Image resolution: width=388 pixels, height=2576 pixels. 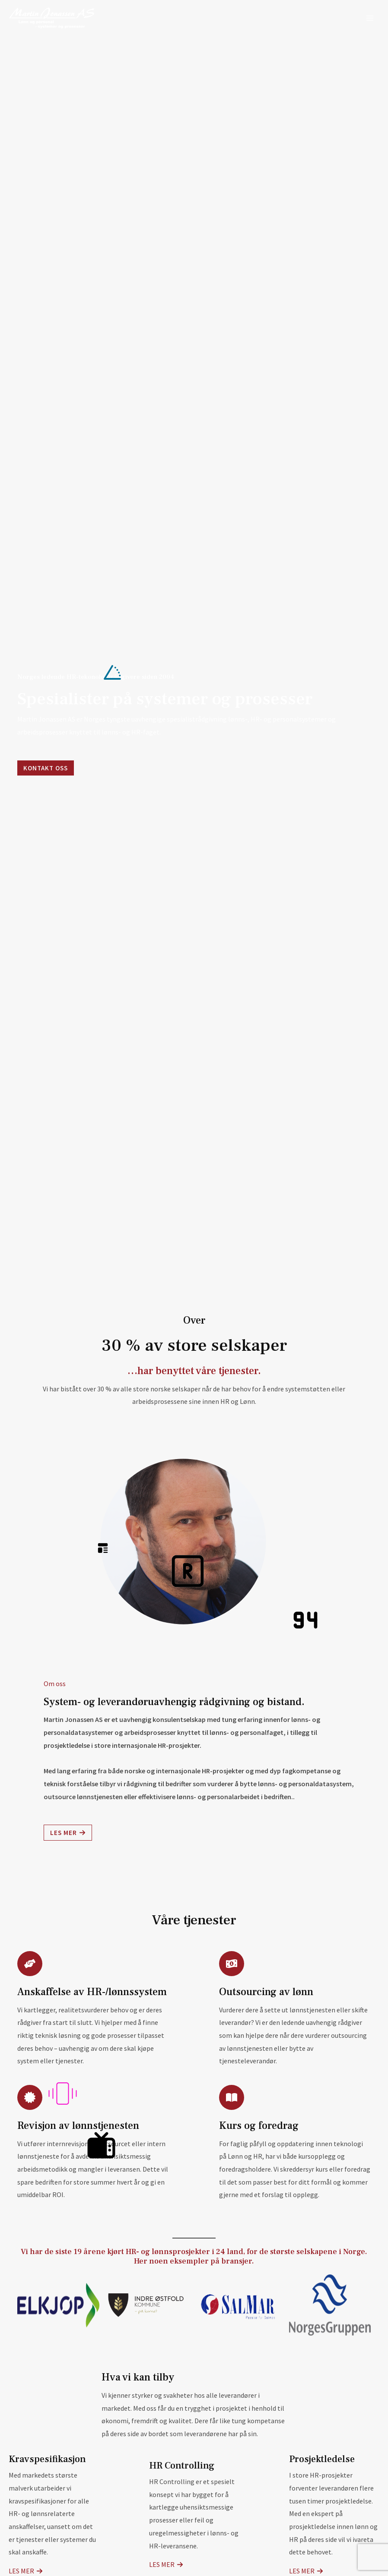 What do you see at coordinates (63, 2094) in the screenshot?
I see `toggle vibration mode on your device` at bounding box center [63, 2094].